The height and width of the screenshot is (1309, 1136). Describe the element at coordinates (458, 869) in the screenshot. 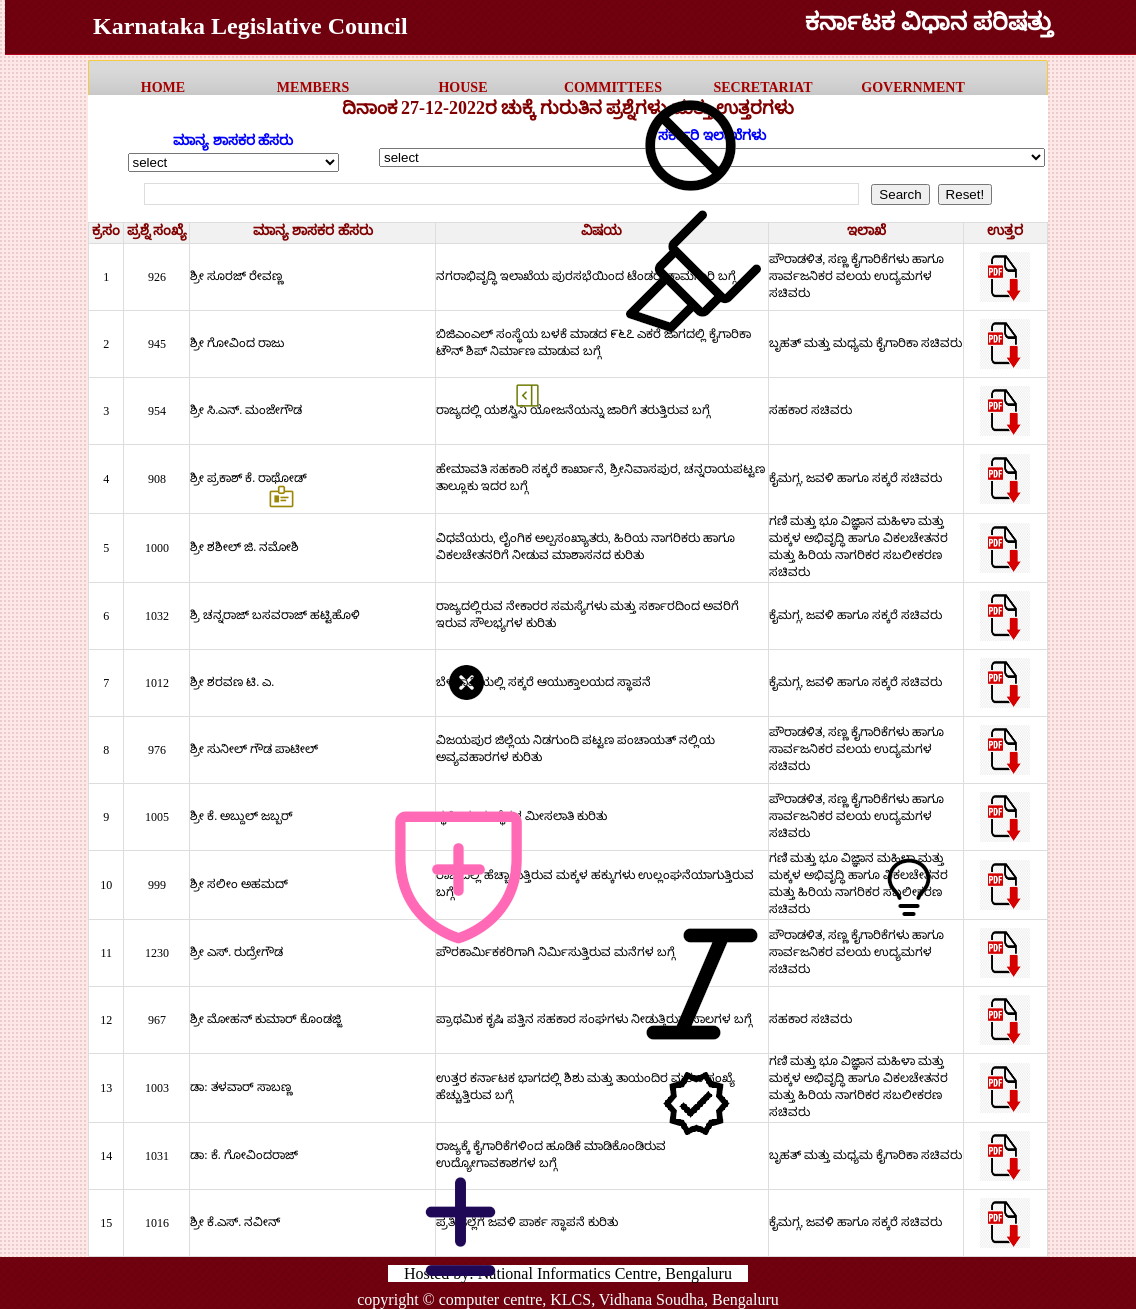

I see `add new security protection` at that location.